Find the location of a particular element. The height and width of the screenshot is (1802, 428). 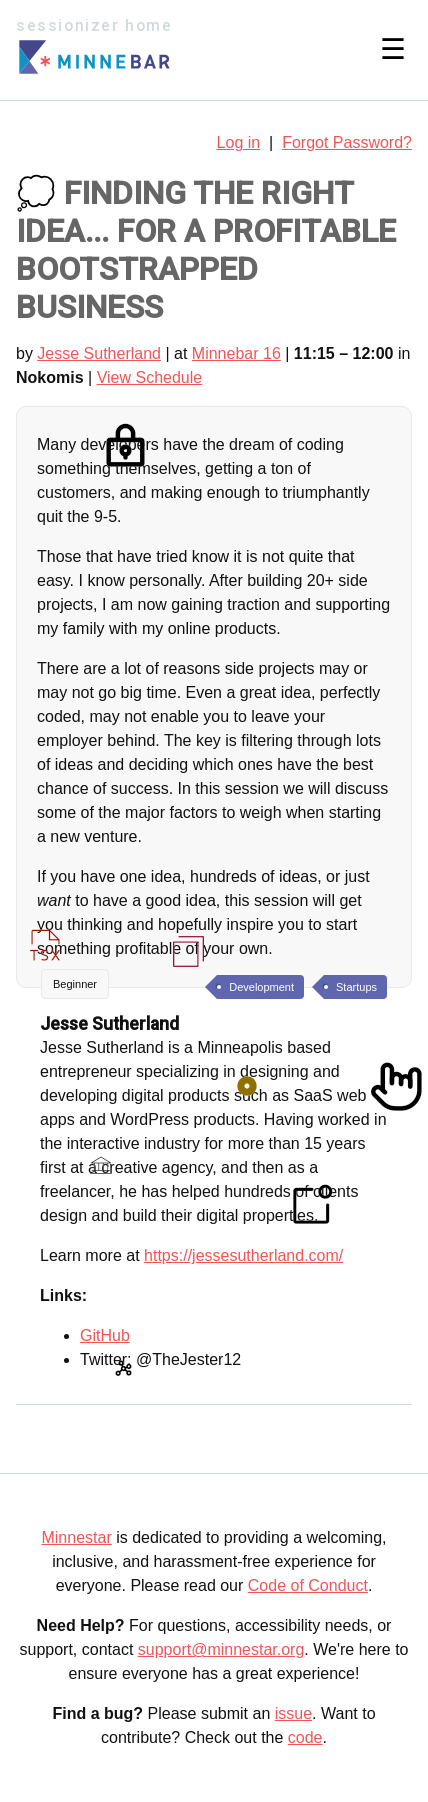

open a typescript react component file is located at coordinates (45, 946).